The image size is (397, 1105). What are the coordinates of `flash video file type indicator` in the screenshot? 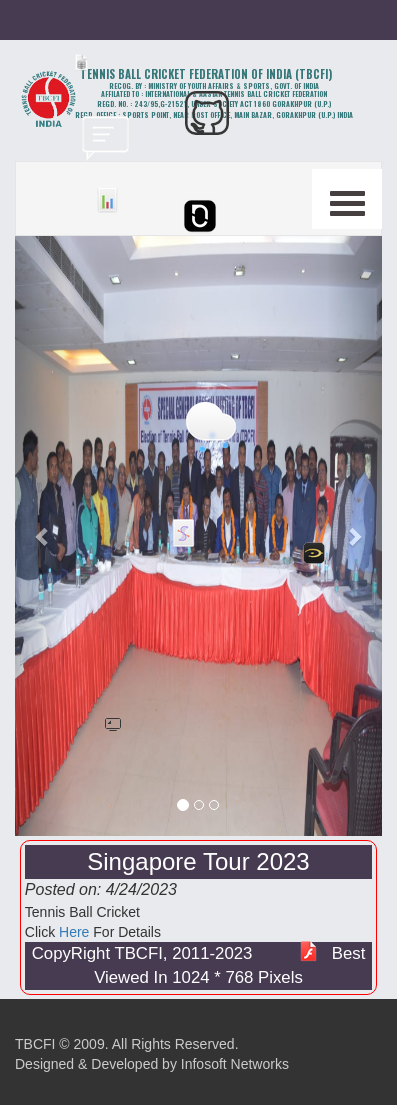 It's located at (308, 951).